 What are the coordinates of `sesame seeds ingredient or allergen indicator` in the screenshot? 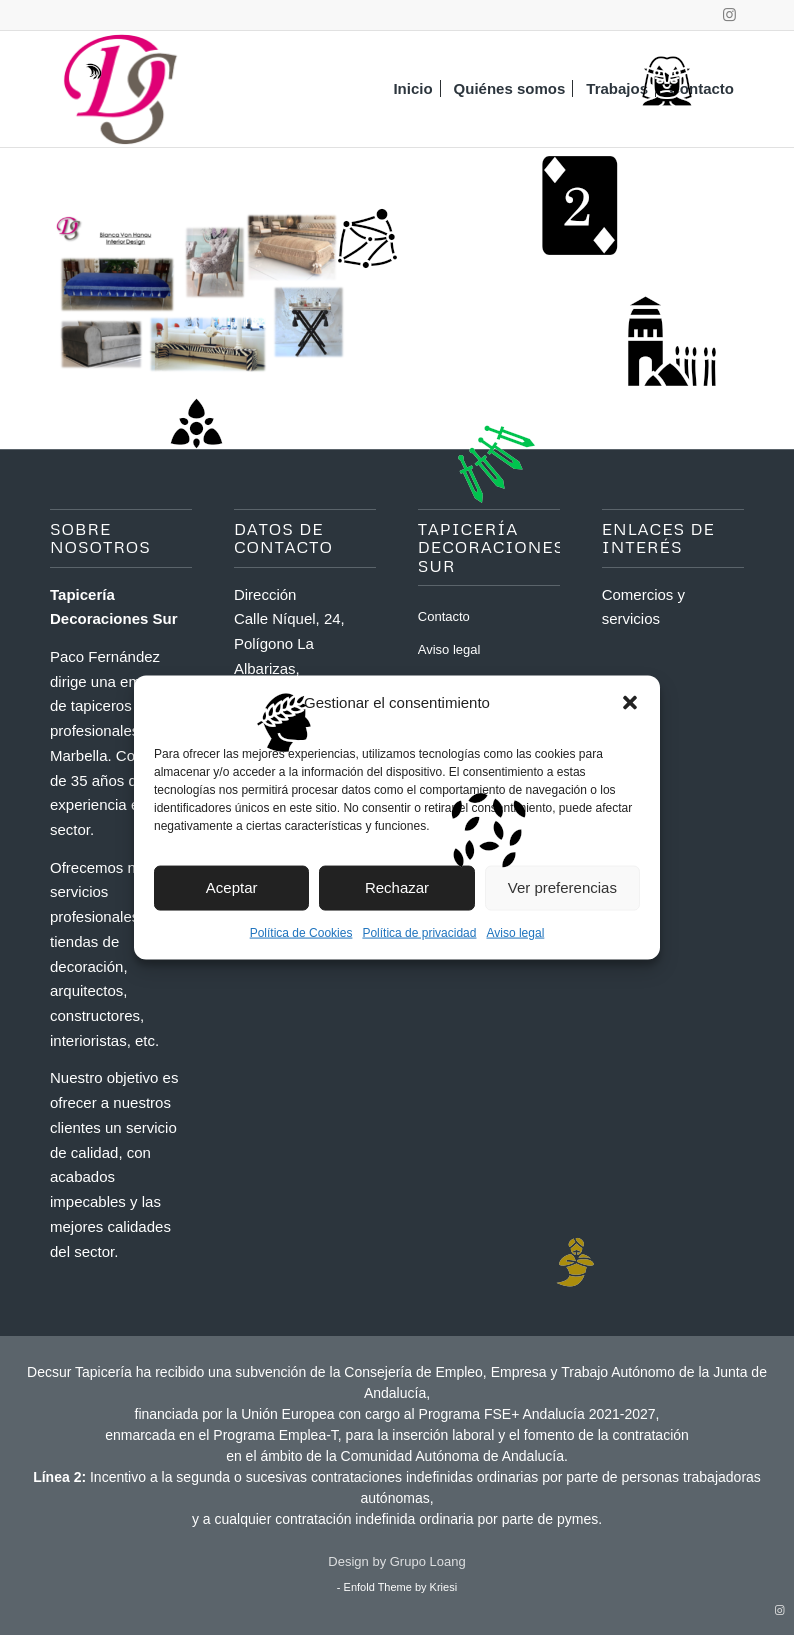 It's located at (488, 830).